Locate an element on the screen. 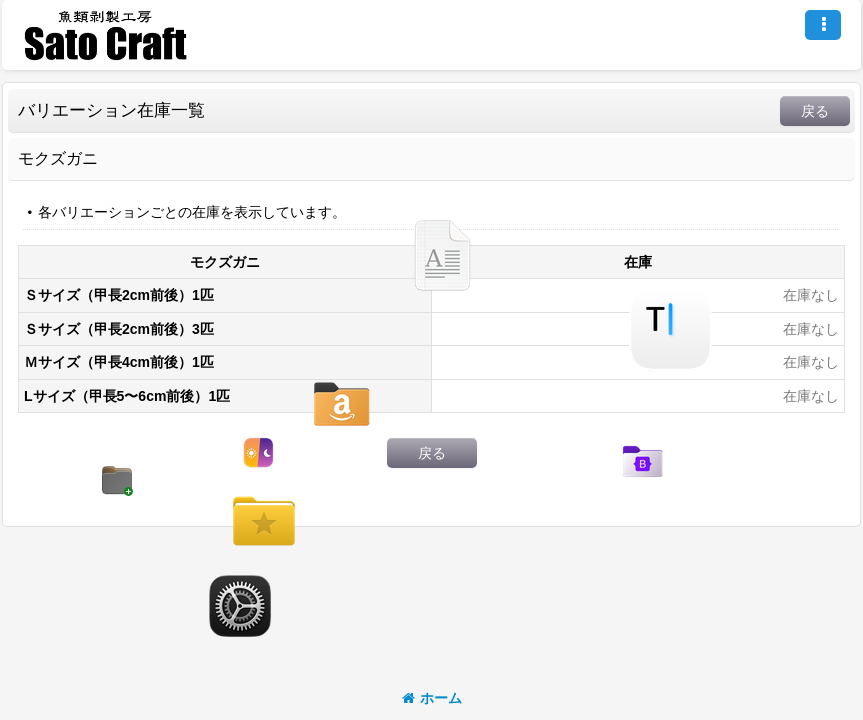  open a rich text document is located at coordinates (442, 255).